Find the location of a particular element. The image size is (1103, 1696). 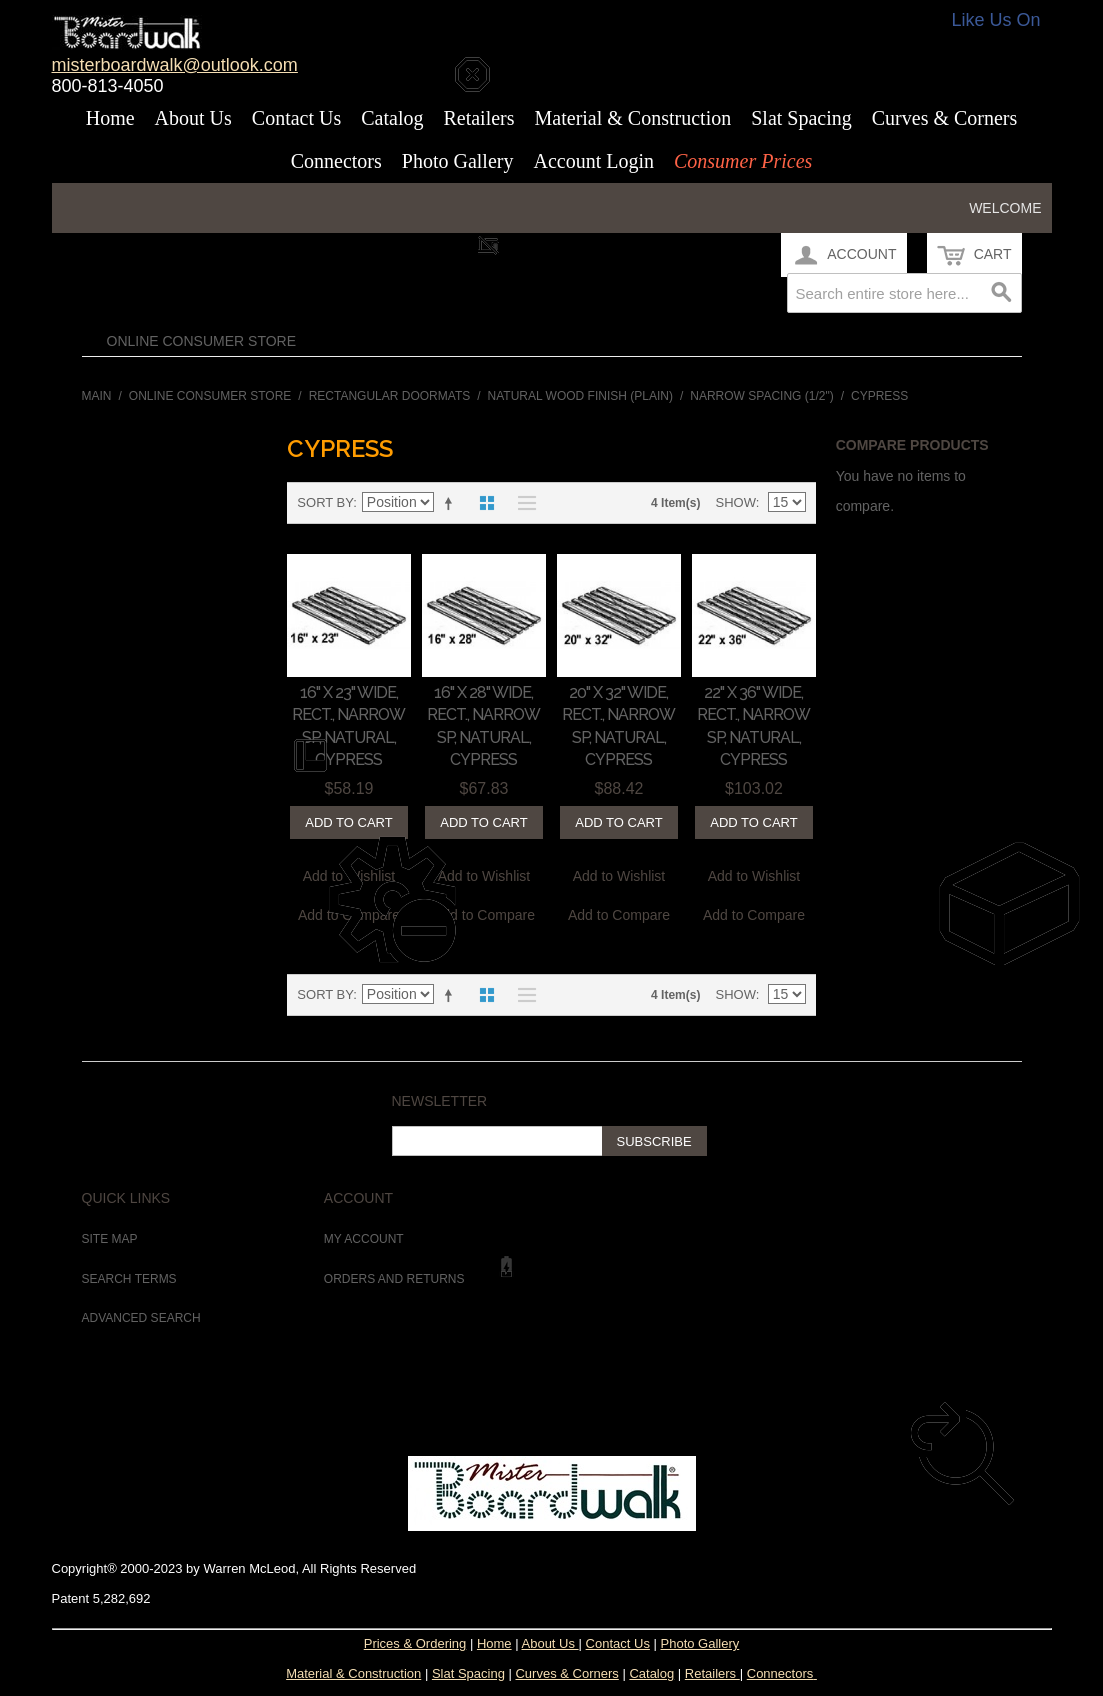

toggle right side panel visibility is located at coordinates (310, 755).